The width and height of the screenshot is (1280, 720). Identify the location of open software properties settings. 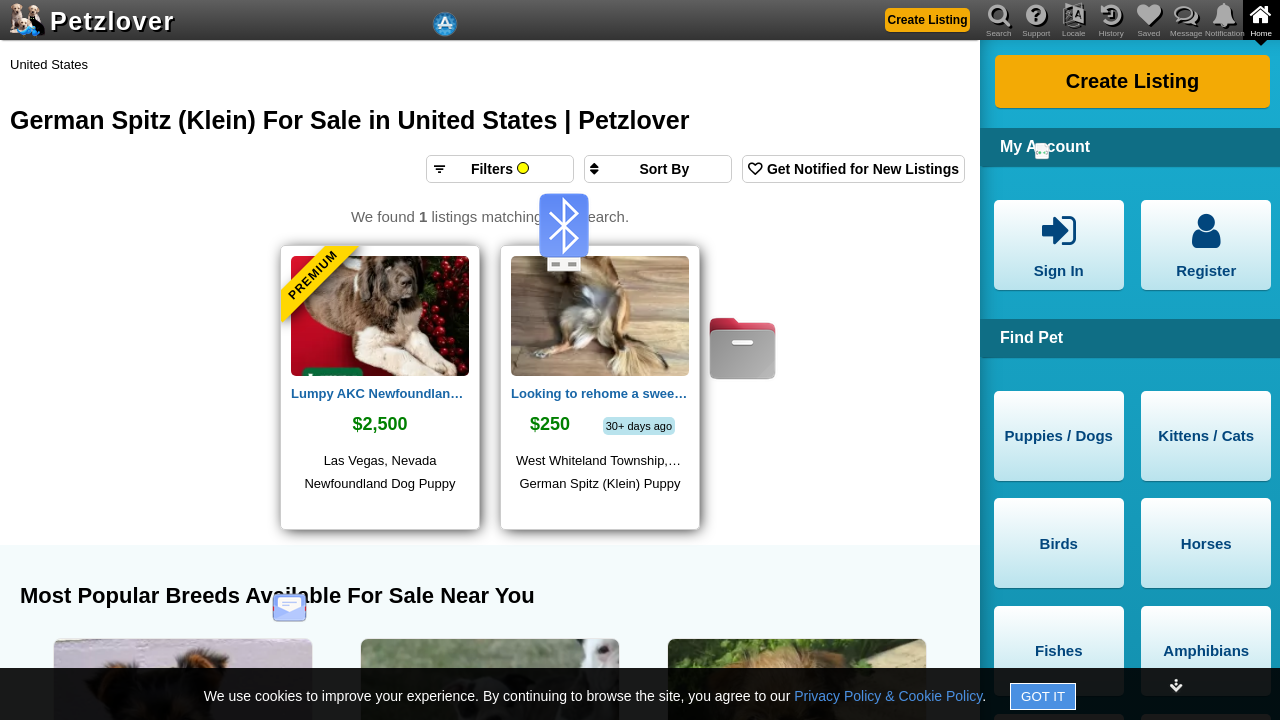
(445, 24).